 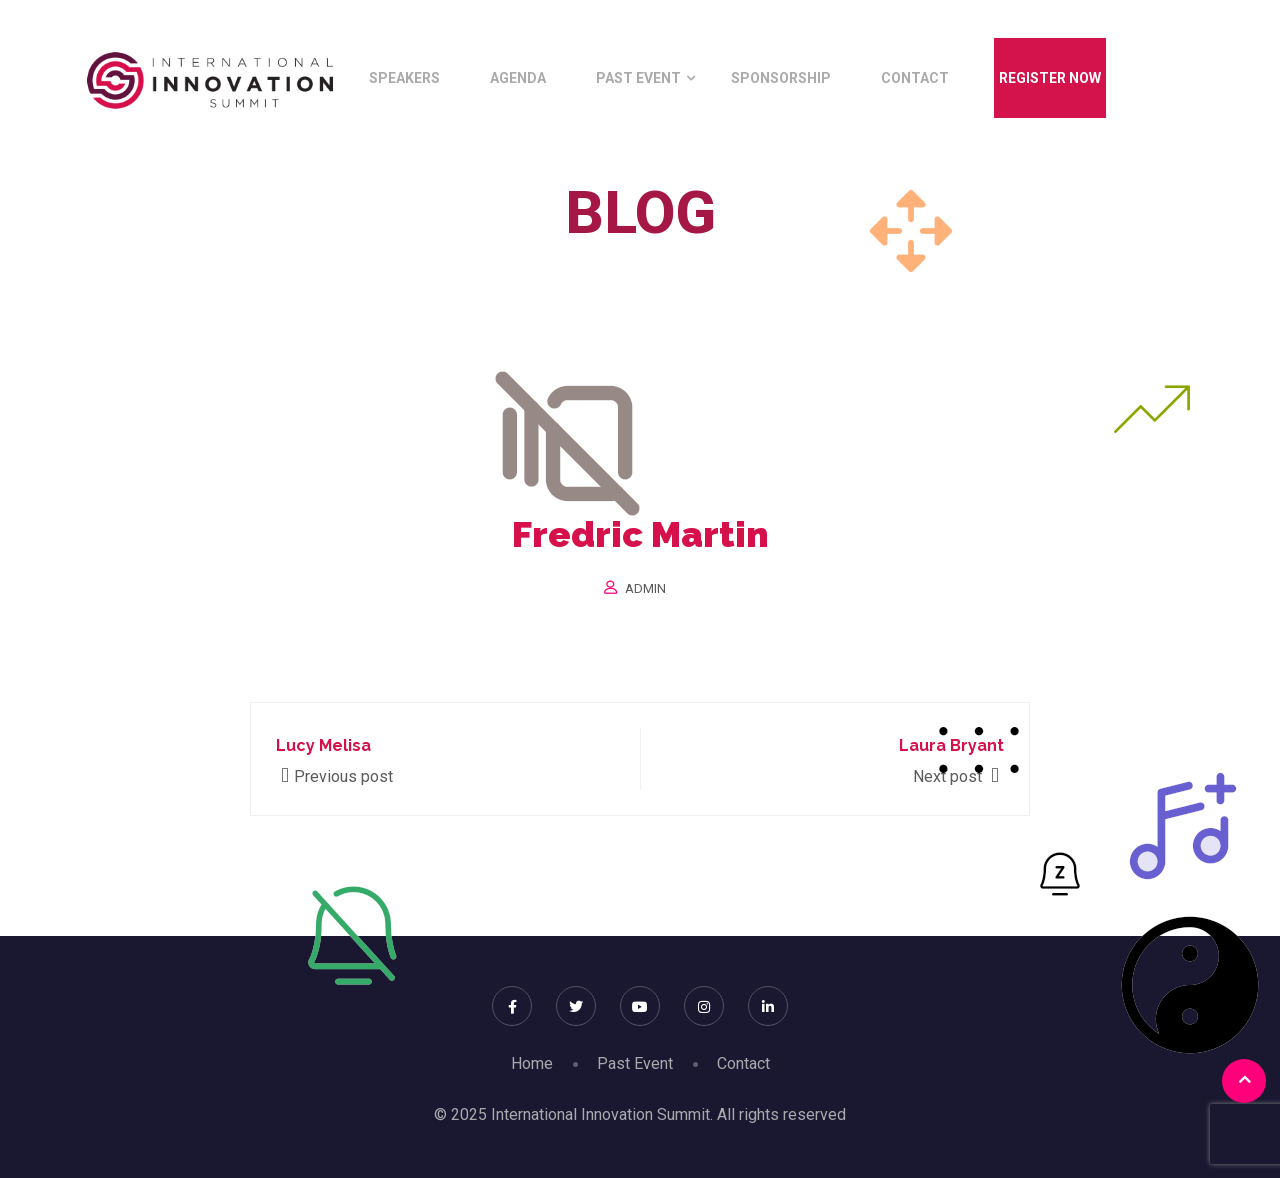 I want to click on notifications are snoozed, so click(x=1060, y=874).